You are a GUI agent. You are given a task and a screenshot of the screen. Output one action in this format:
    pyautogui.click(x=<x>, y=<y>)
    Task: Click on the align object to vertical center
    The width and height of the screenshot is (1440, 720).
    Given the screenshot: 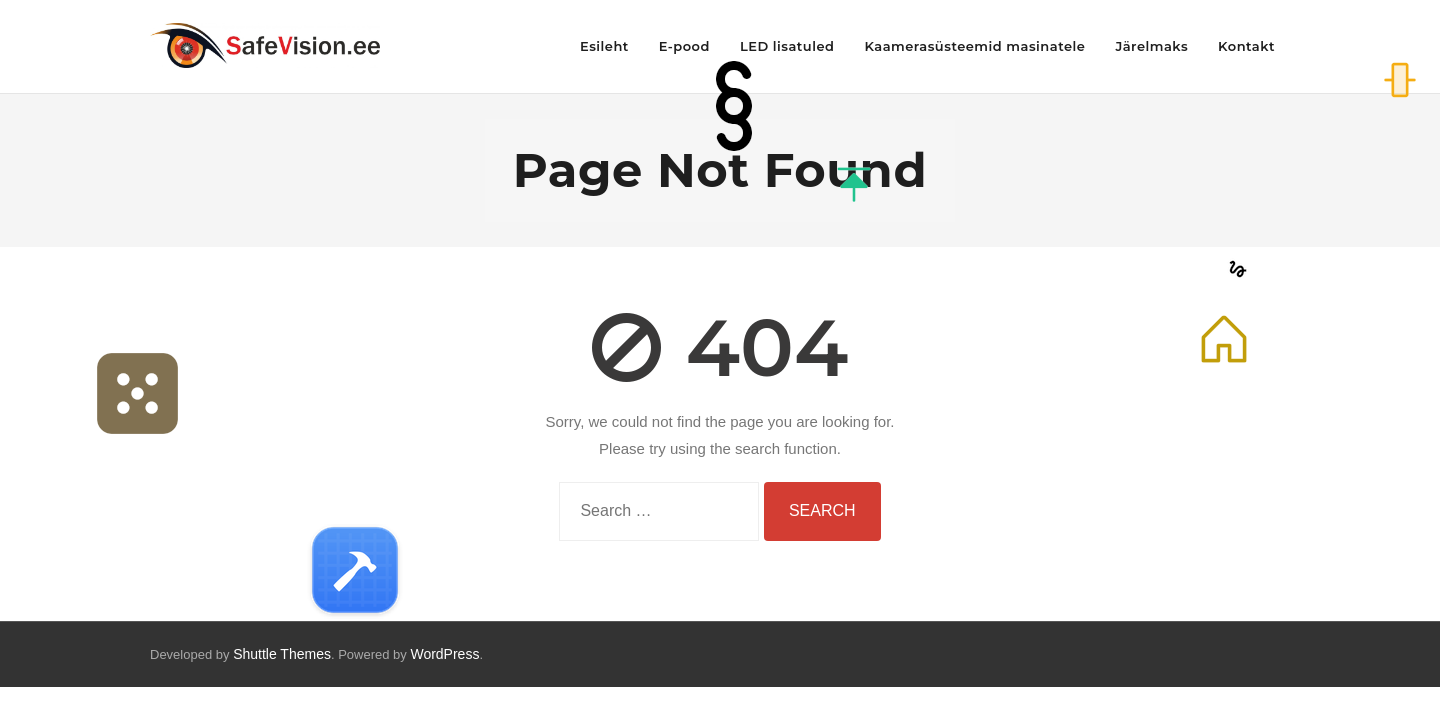 What is the action you would take?
    pyautogui.click(x=1400, y=80)
    